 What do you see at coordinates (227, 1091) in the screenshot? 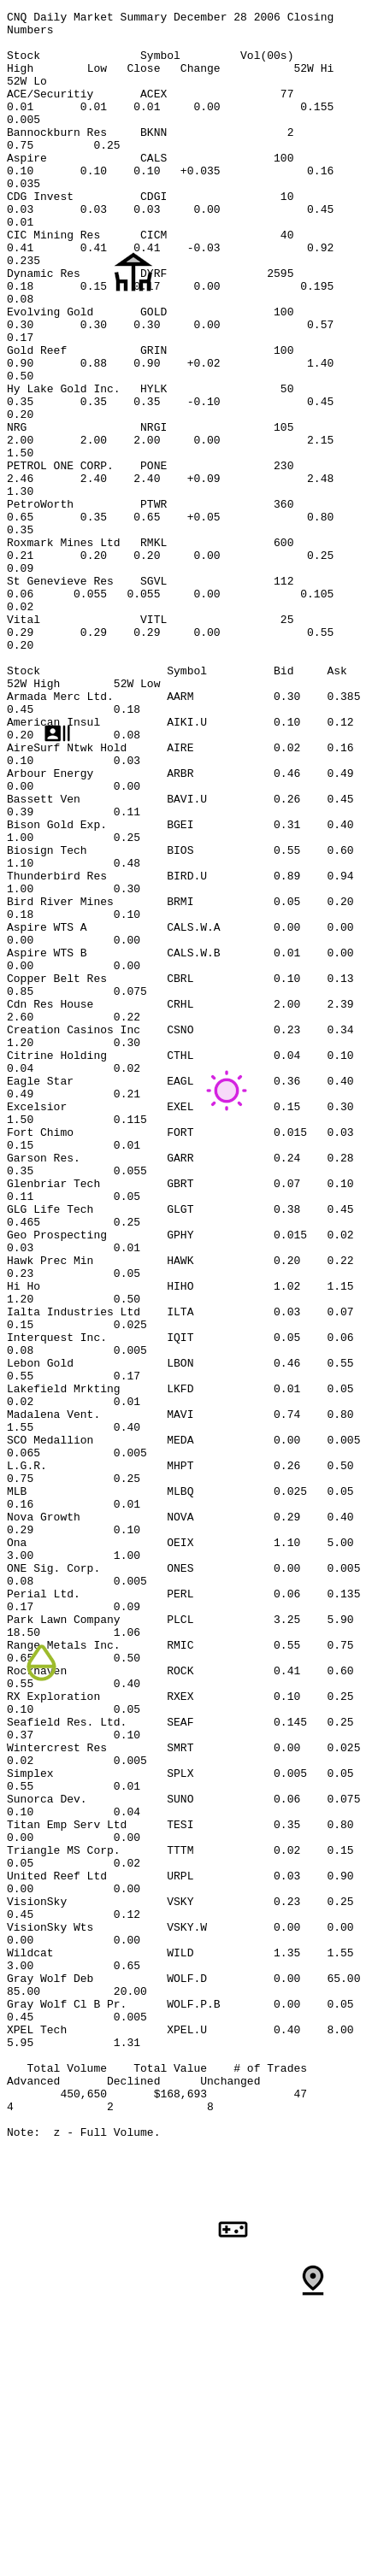
I see `reduce screen brightness` at bounding box center [227, 1091].